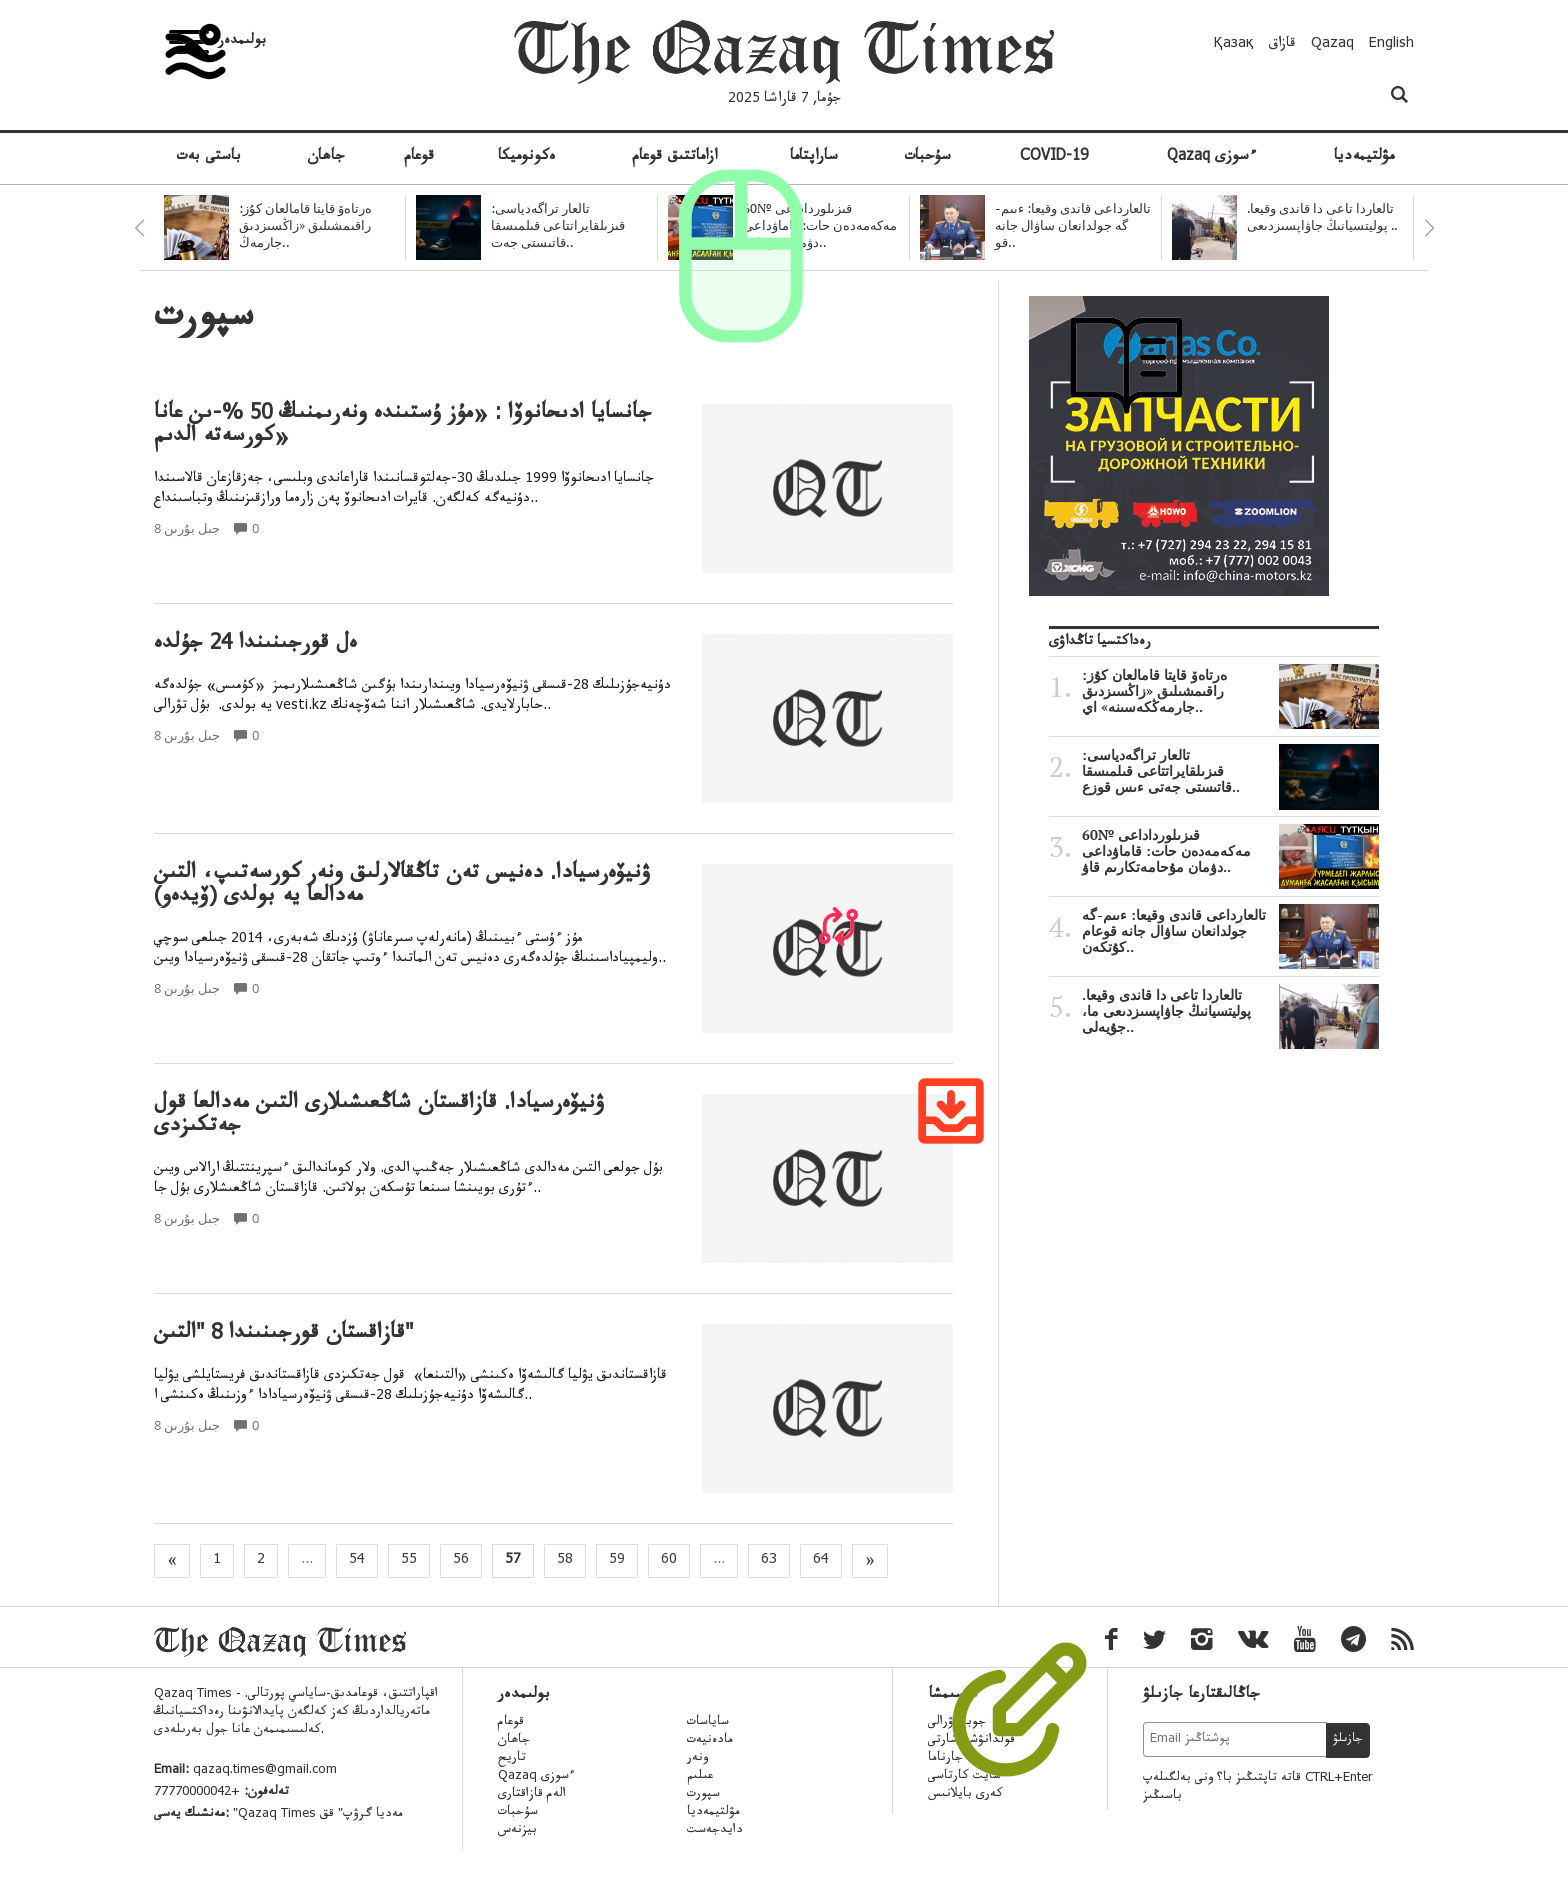 The image size is (1568, 1880). What do you see at coordinates (838, 926) in the screenshot?
I see `swap or exchange items` at bounding box center [838, 926].